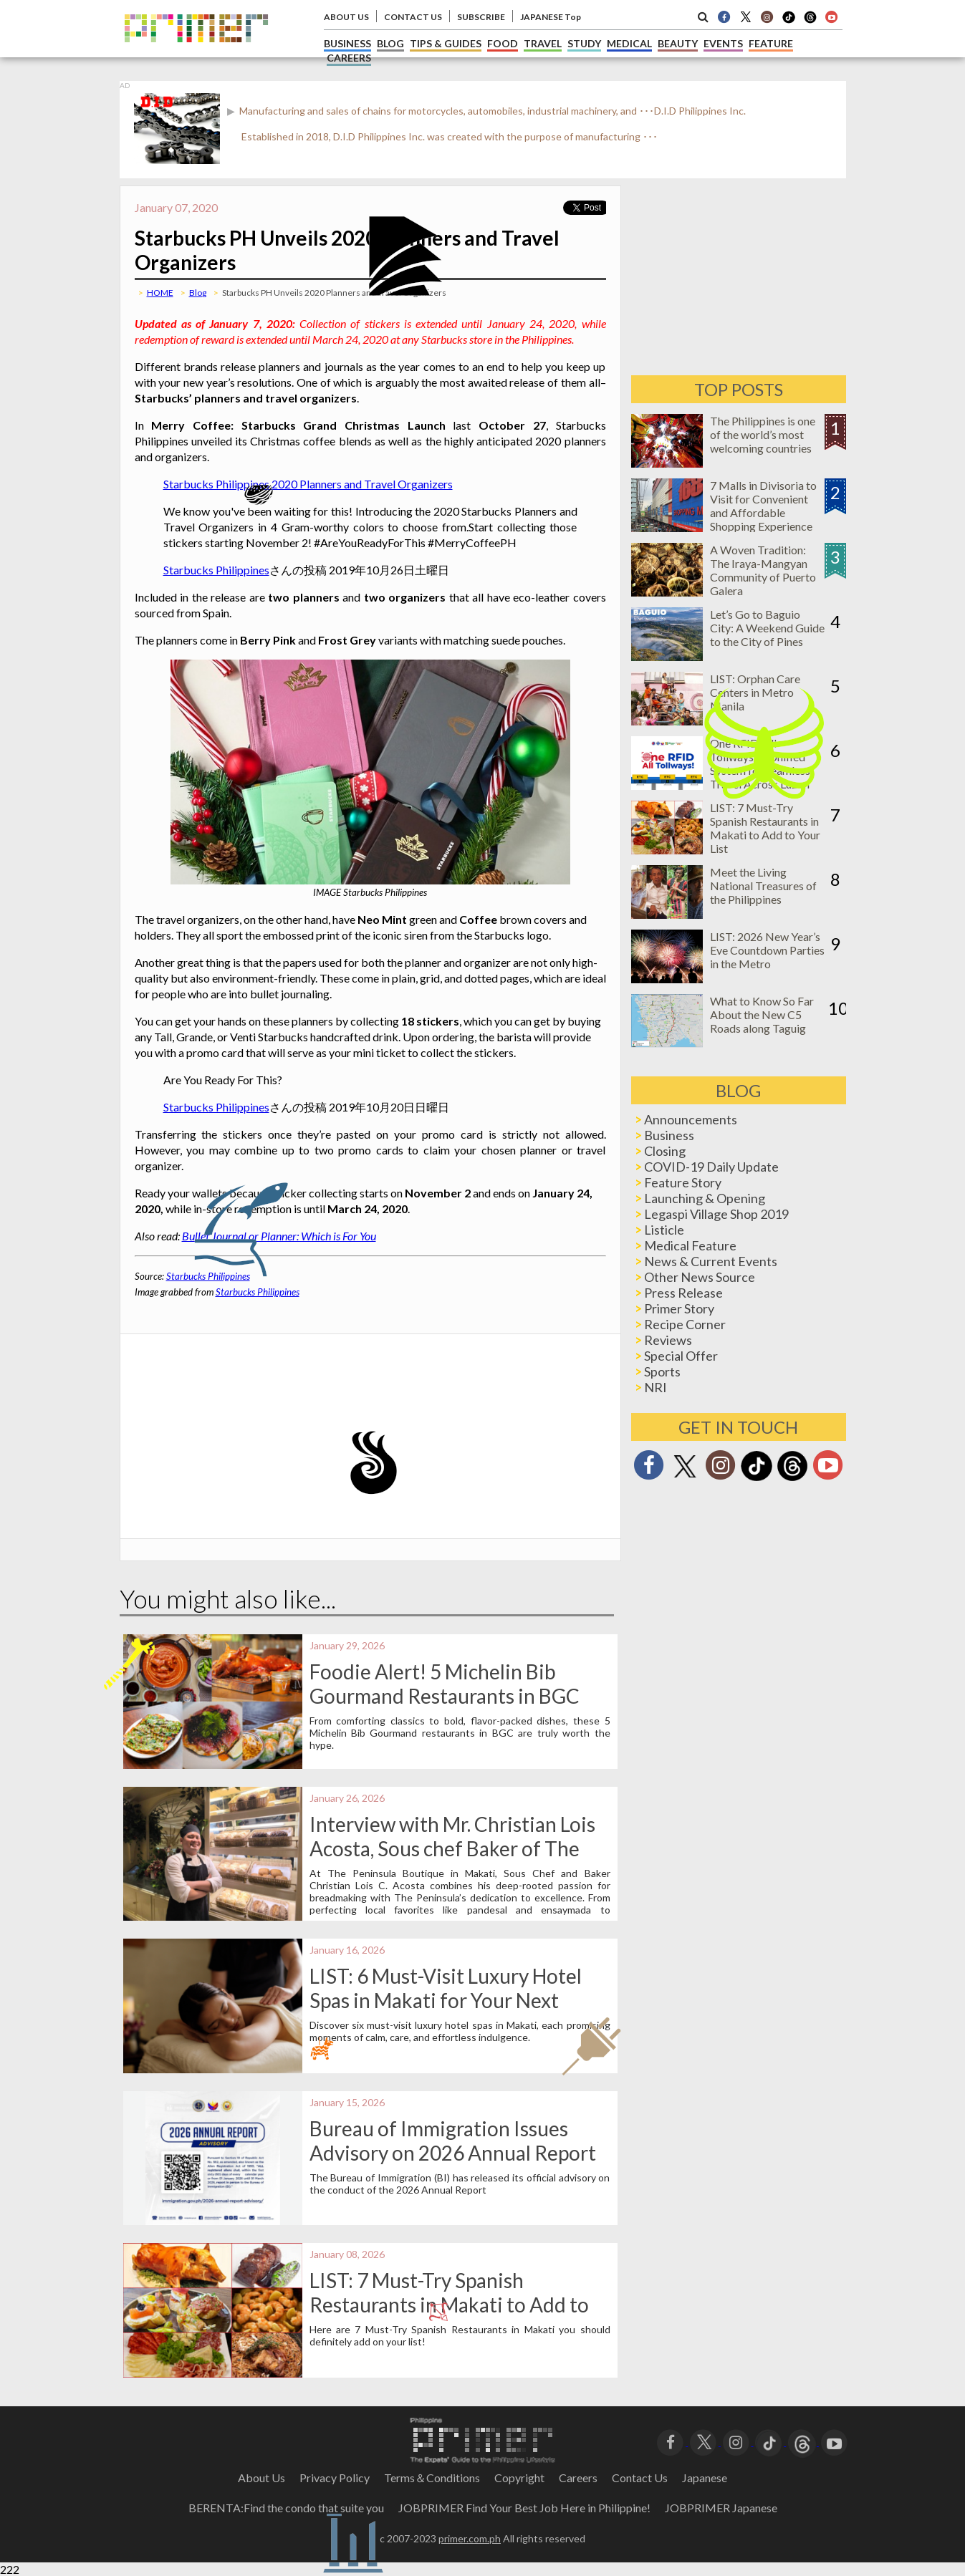 This screenshot has width=965, height=2576. What do you see at coordinates (591, 2046) in the screenshot?
I see `connect to a power source` at bounding box center [591, 2046].